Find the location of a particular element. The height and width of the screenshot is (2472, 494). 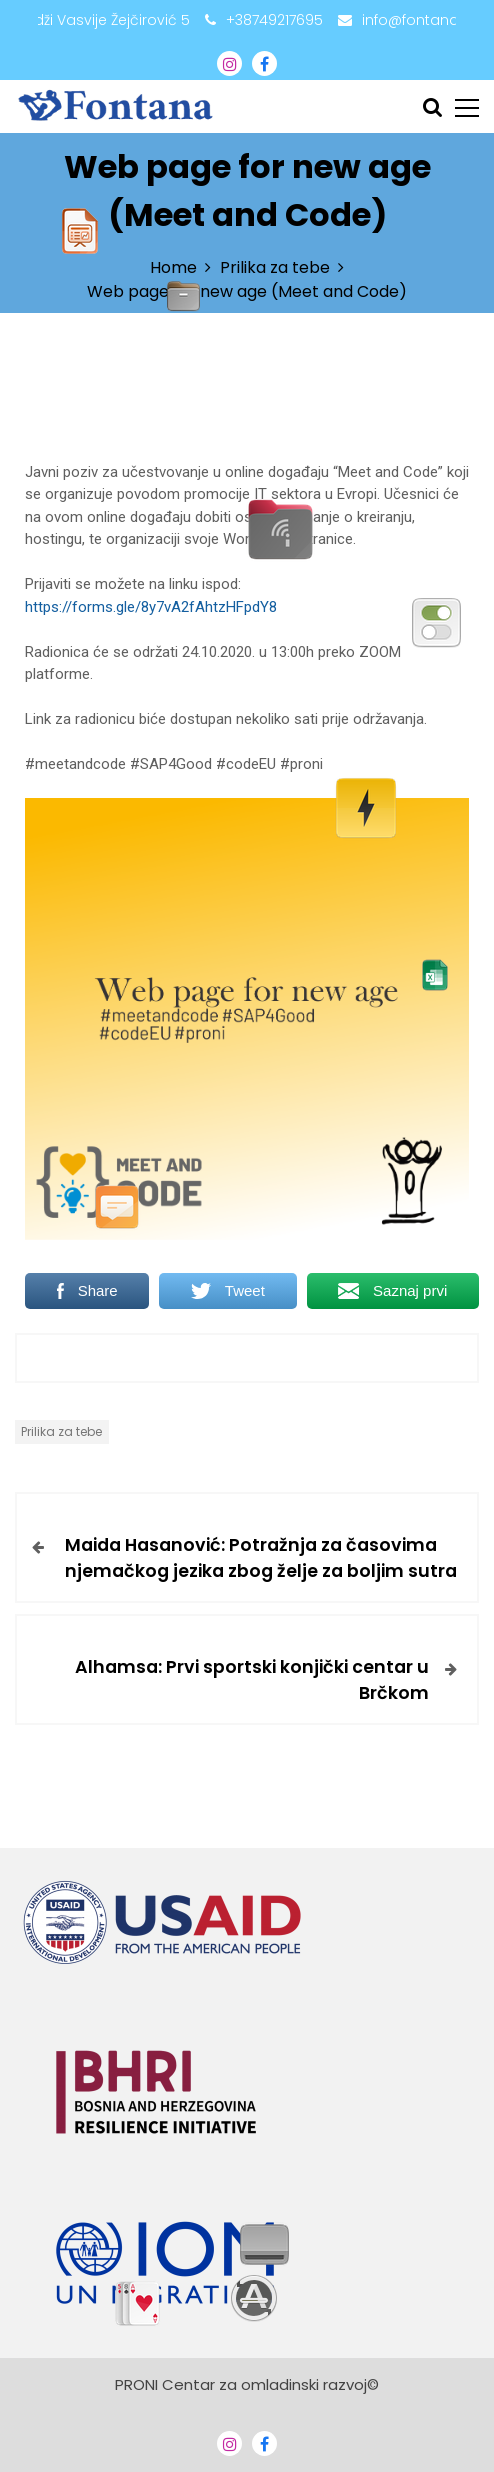

open desktop preferences or settings is located at coordinates (436, 622).